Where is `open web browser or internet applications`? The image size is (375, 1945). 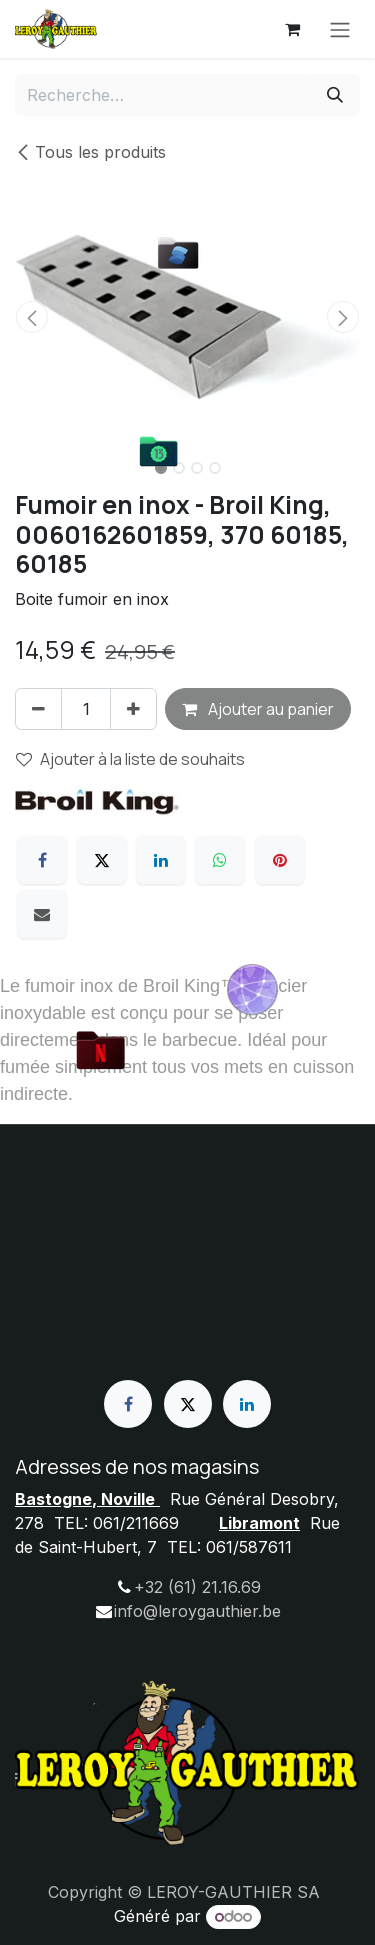
open web browser or internet applications is located at coordinates (252, 989).